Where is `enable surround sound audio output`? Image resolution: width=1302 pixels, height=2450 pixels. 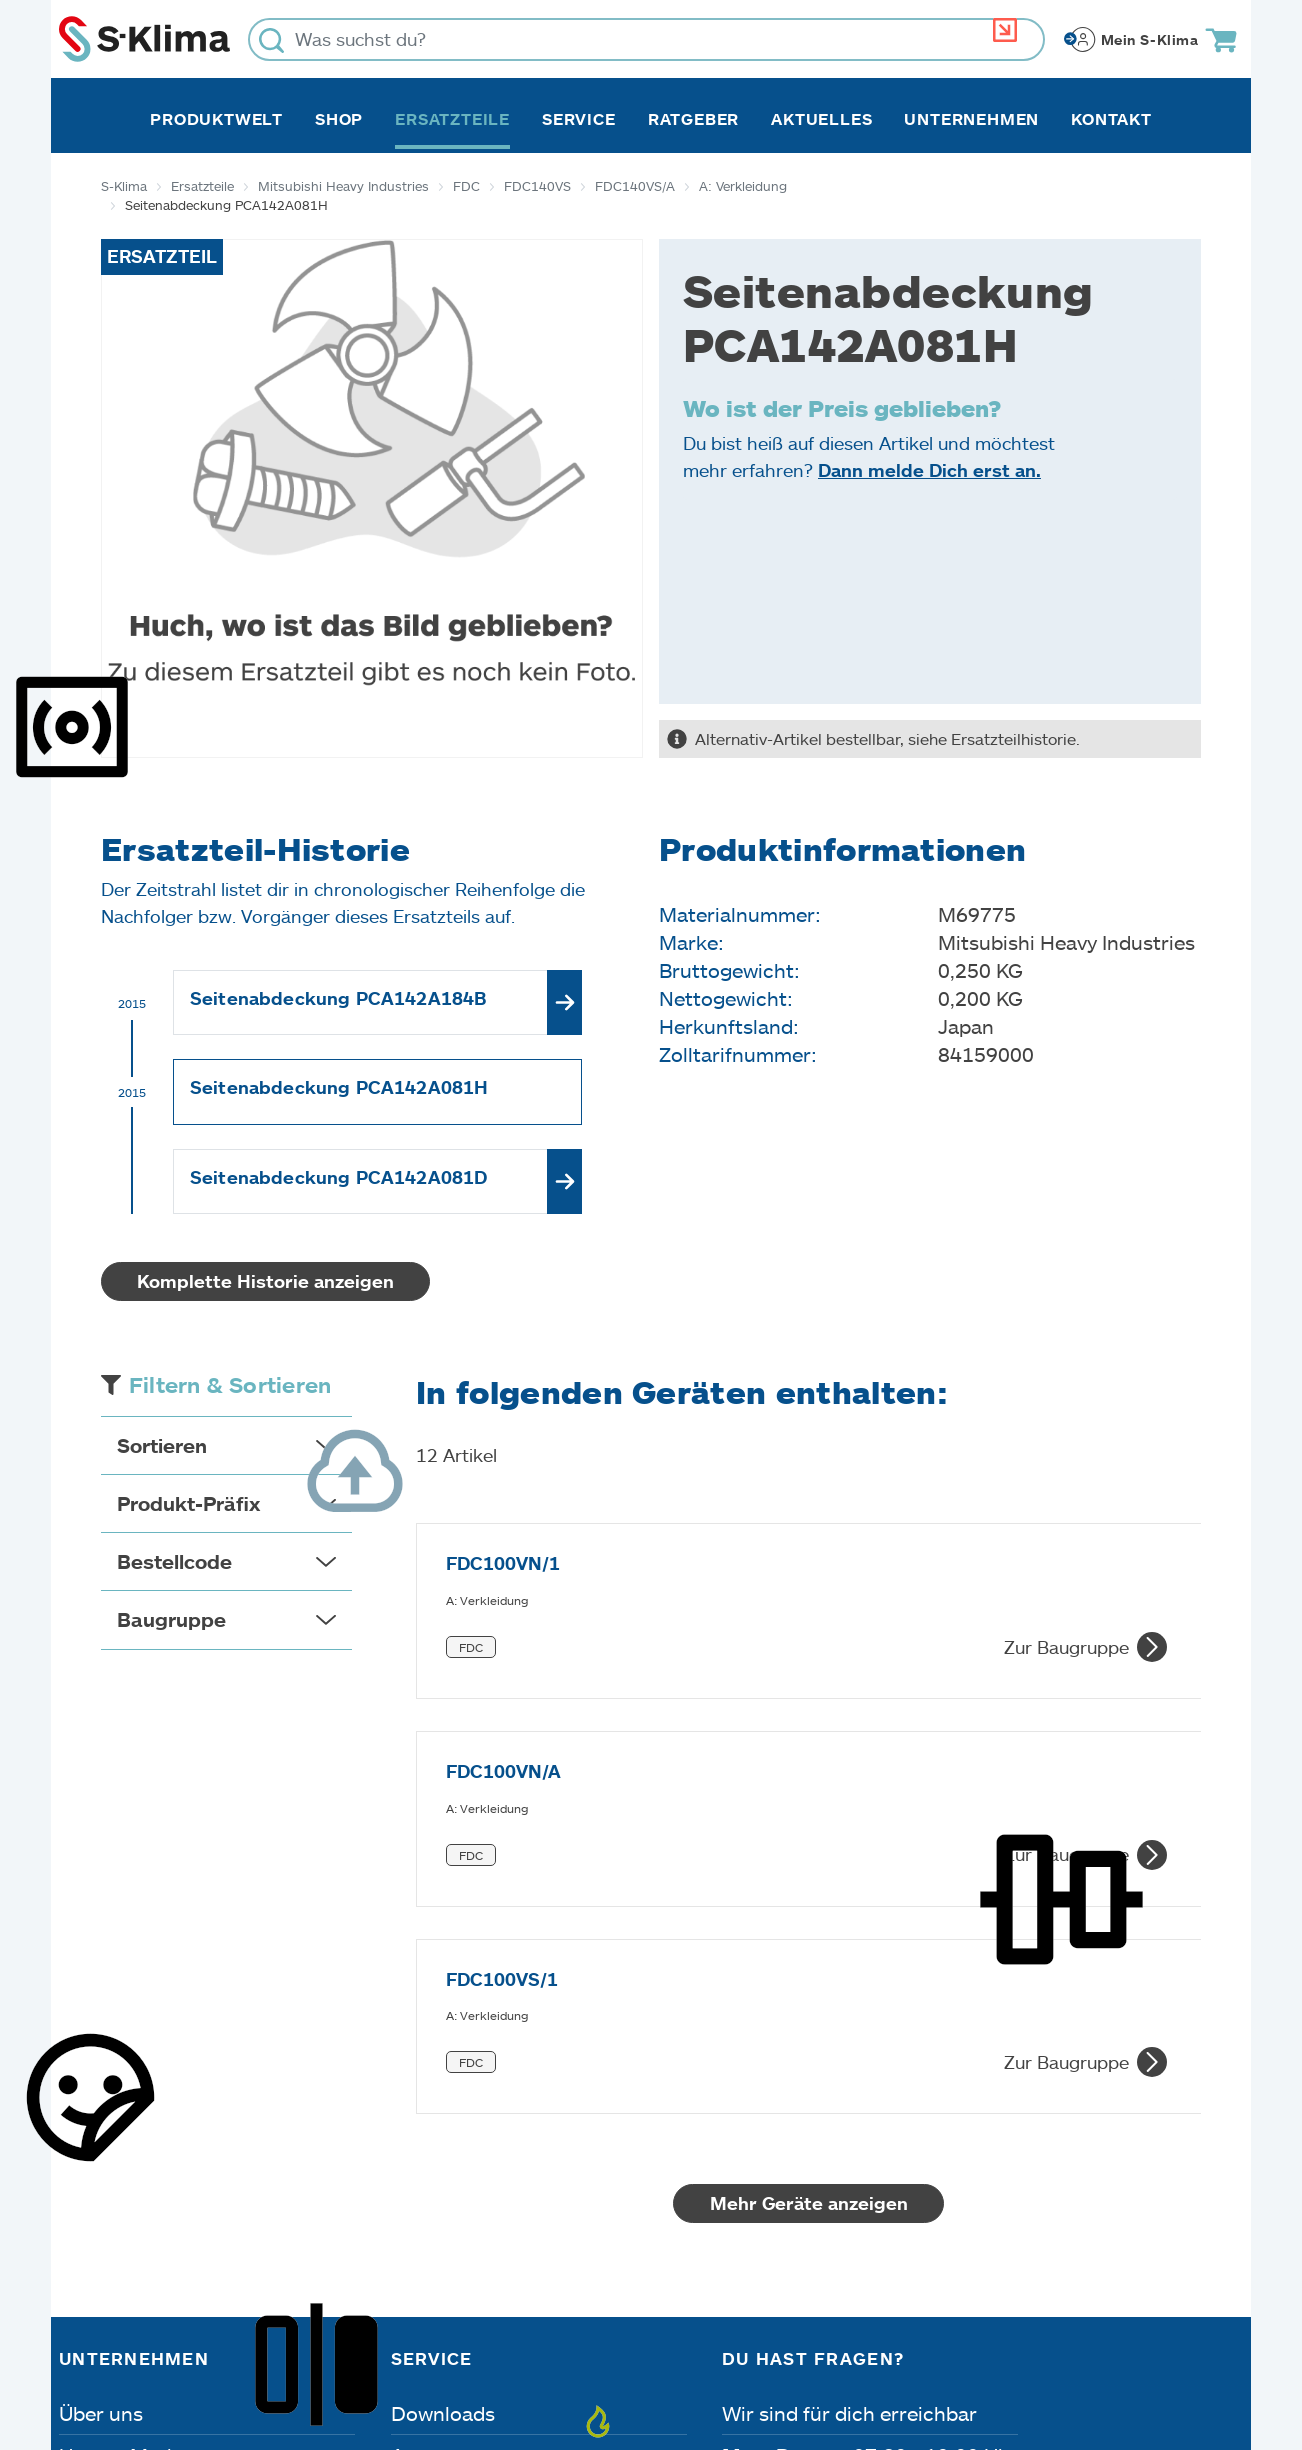
enable surround sound audio output is located at coordinates (72, 727).